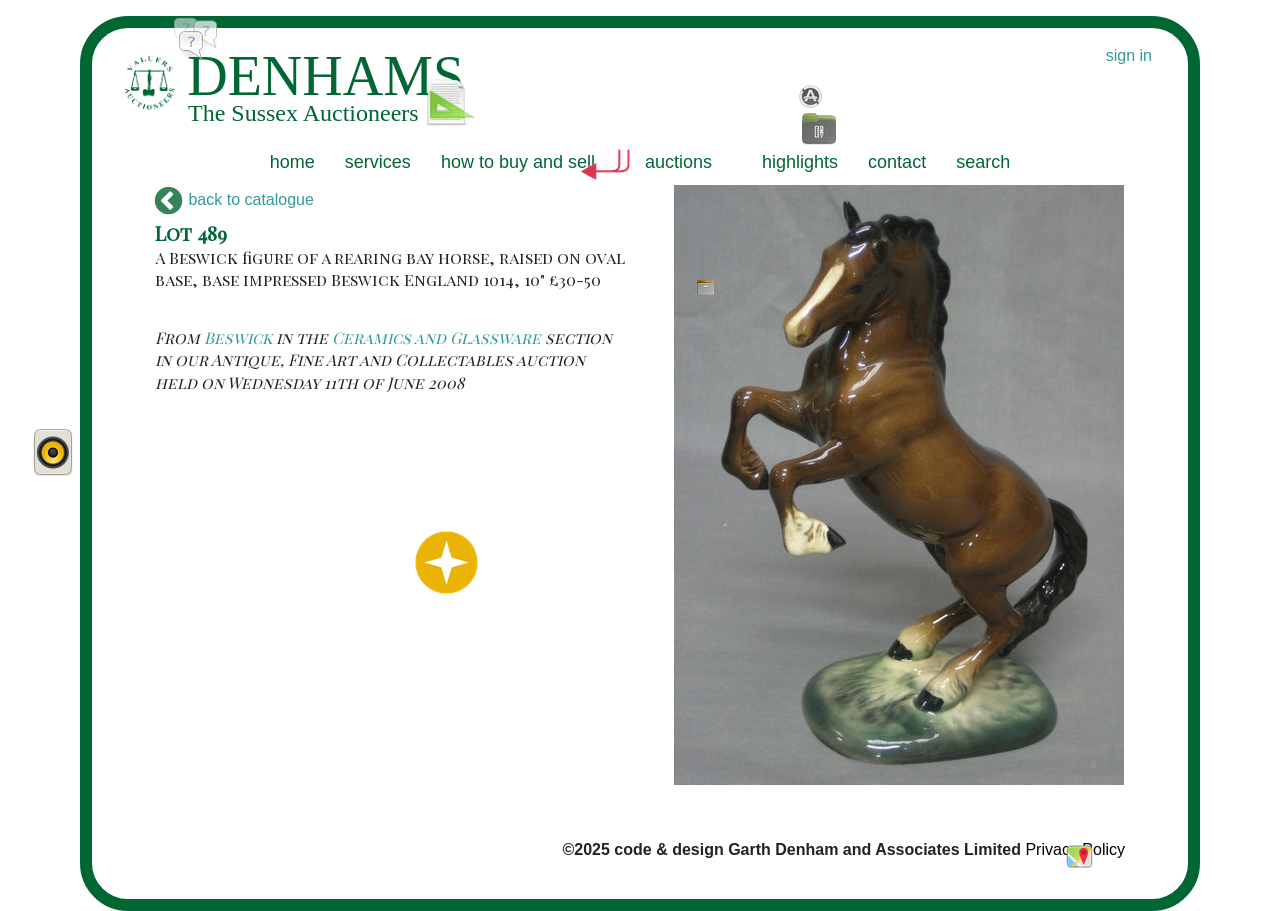 The width and height of the screenshot is (1280, 911). I want to click on open the maps application, so click(1079, 856).